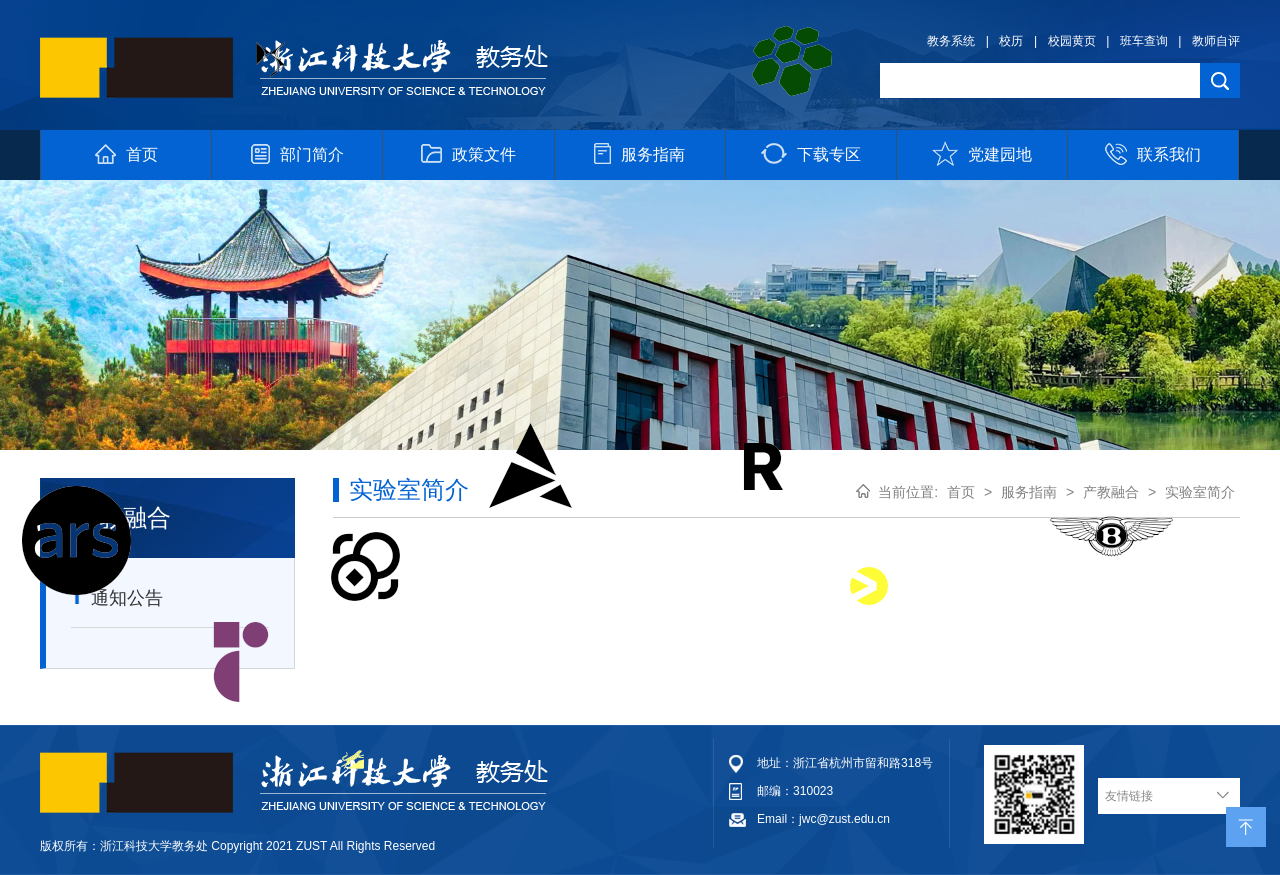  What do you see at coordinates (763, 466) in the screenshot?
I see `resend email service logo` at bounding box center [763, 466].